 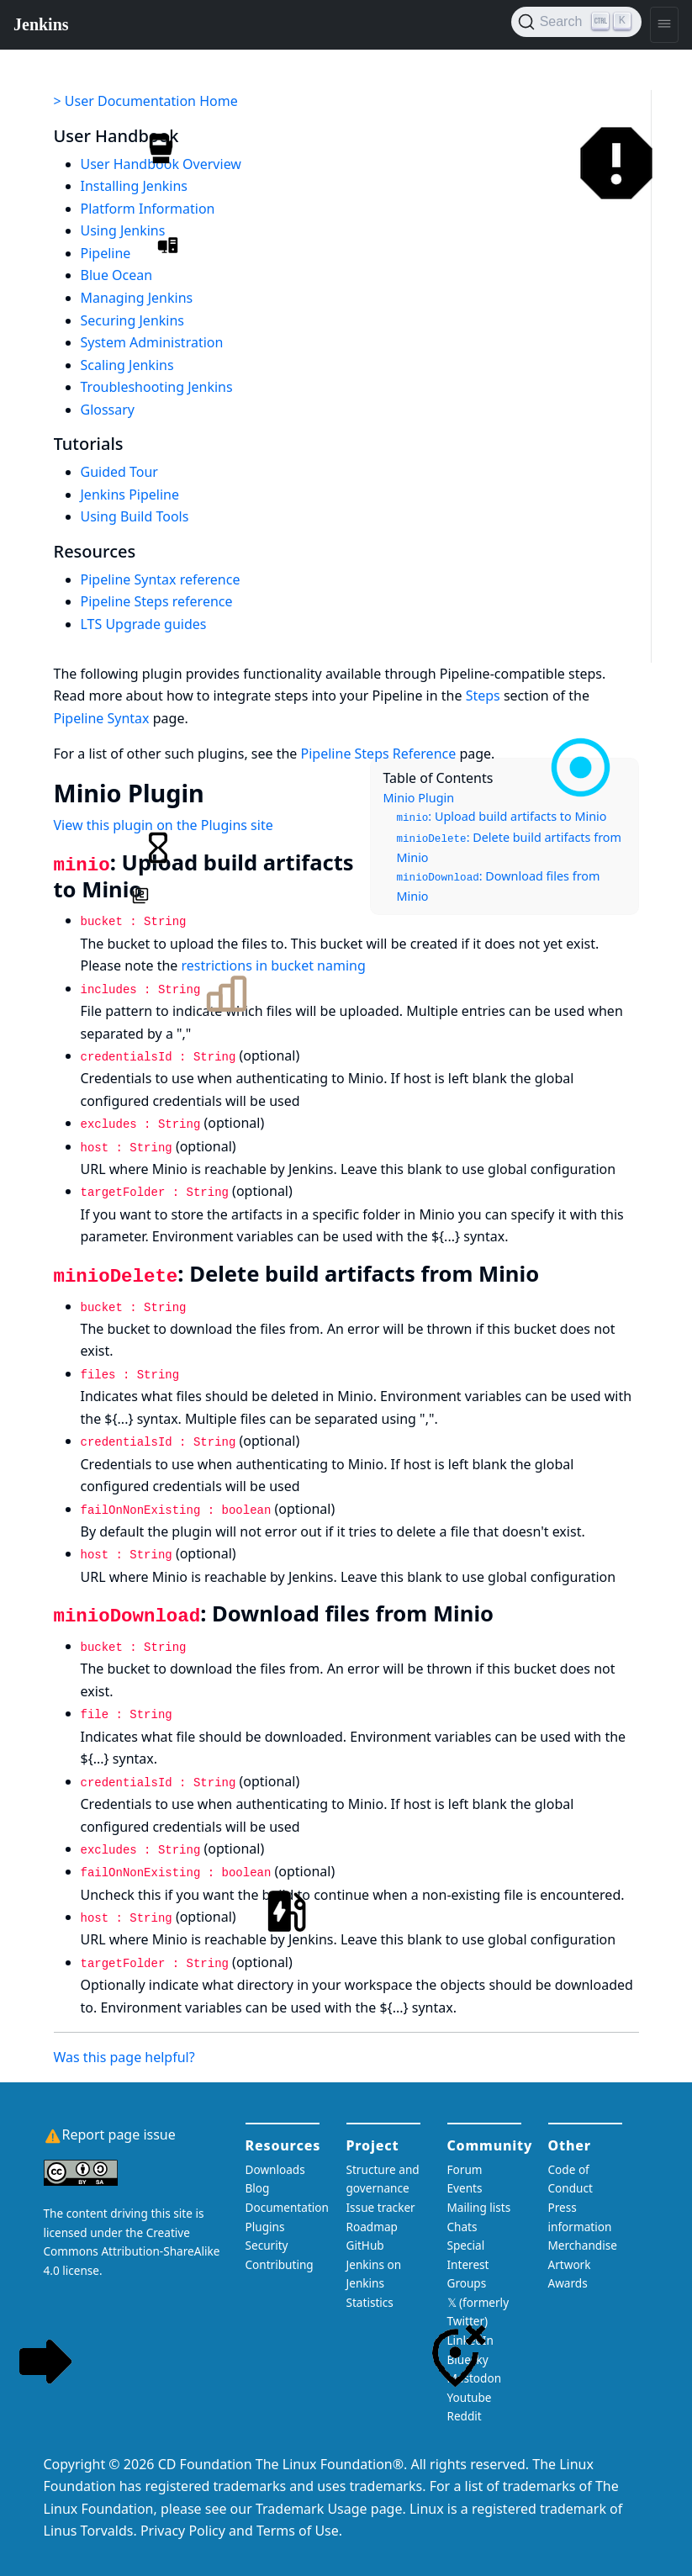 I want to click on find nearby electric vehicle charging stations, so click(x=286, y=1911).